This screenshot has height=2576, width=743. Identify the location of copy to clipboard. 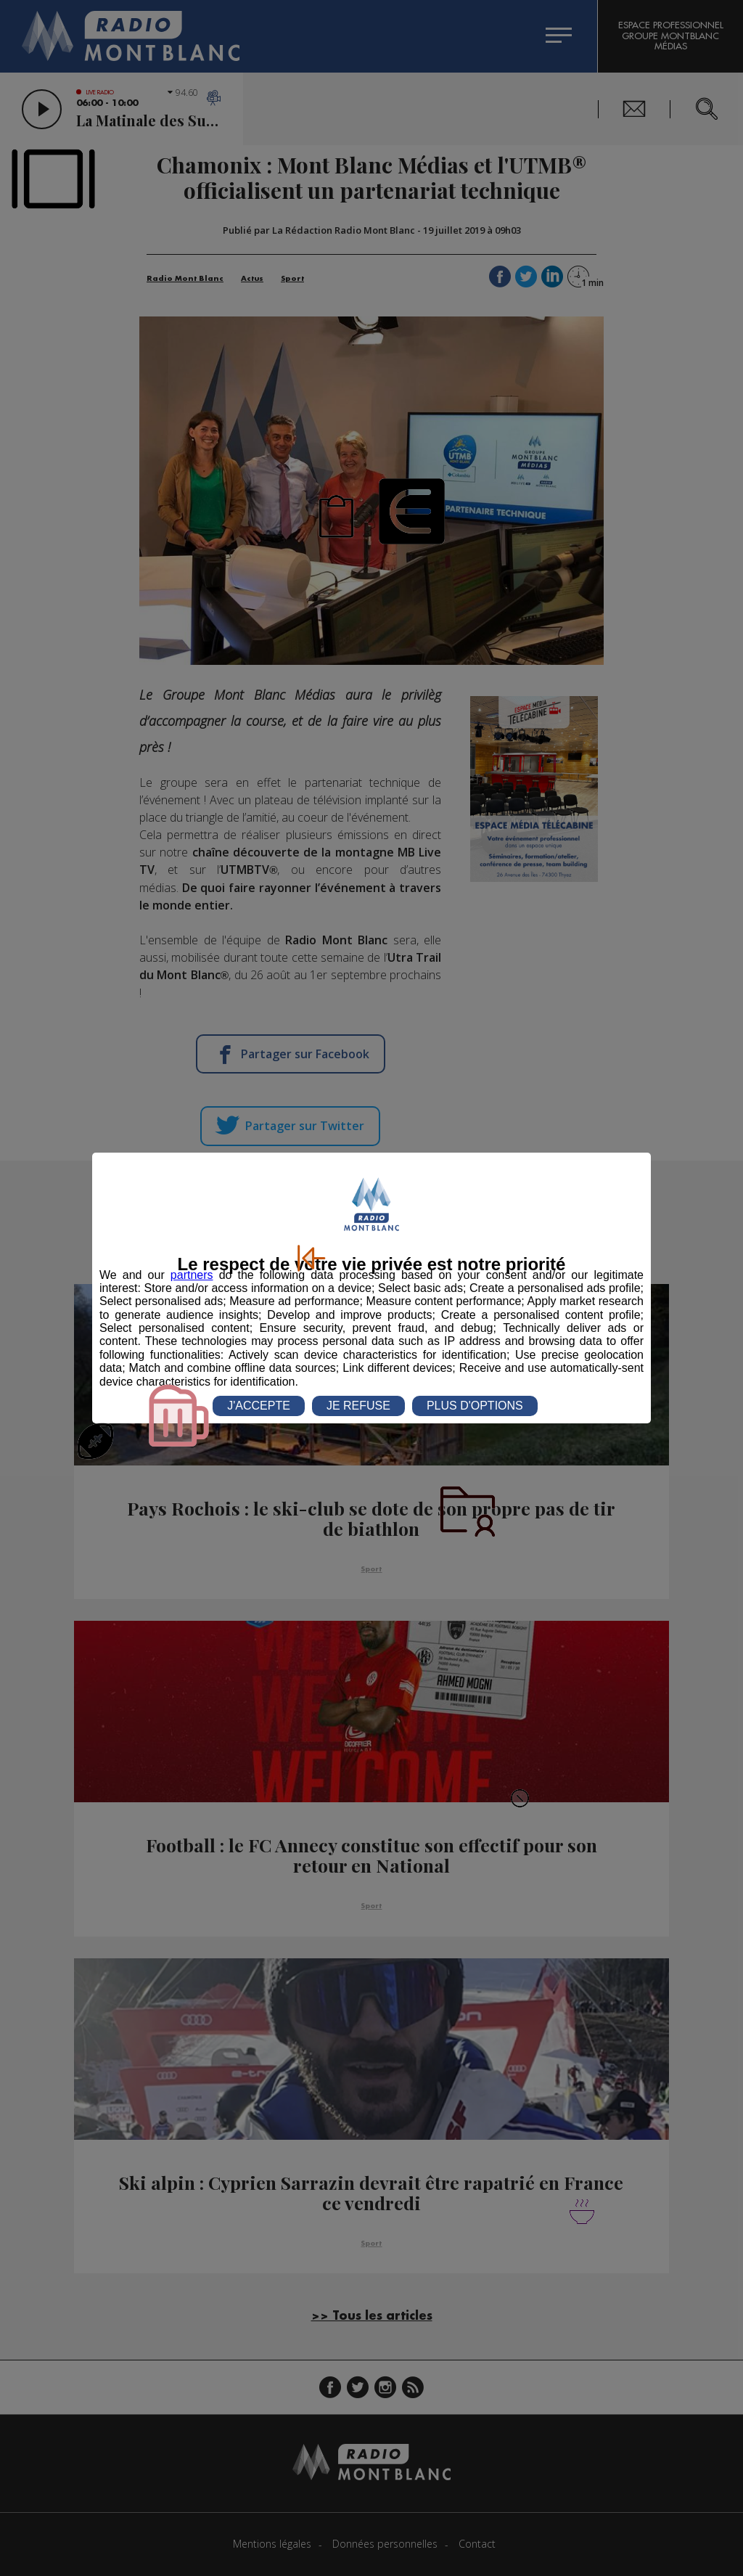
(336, 517).